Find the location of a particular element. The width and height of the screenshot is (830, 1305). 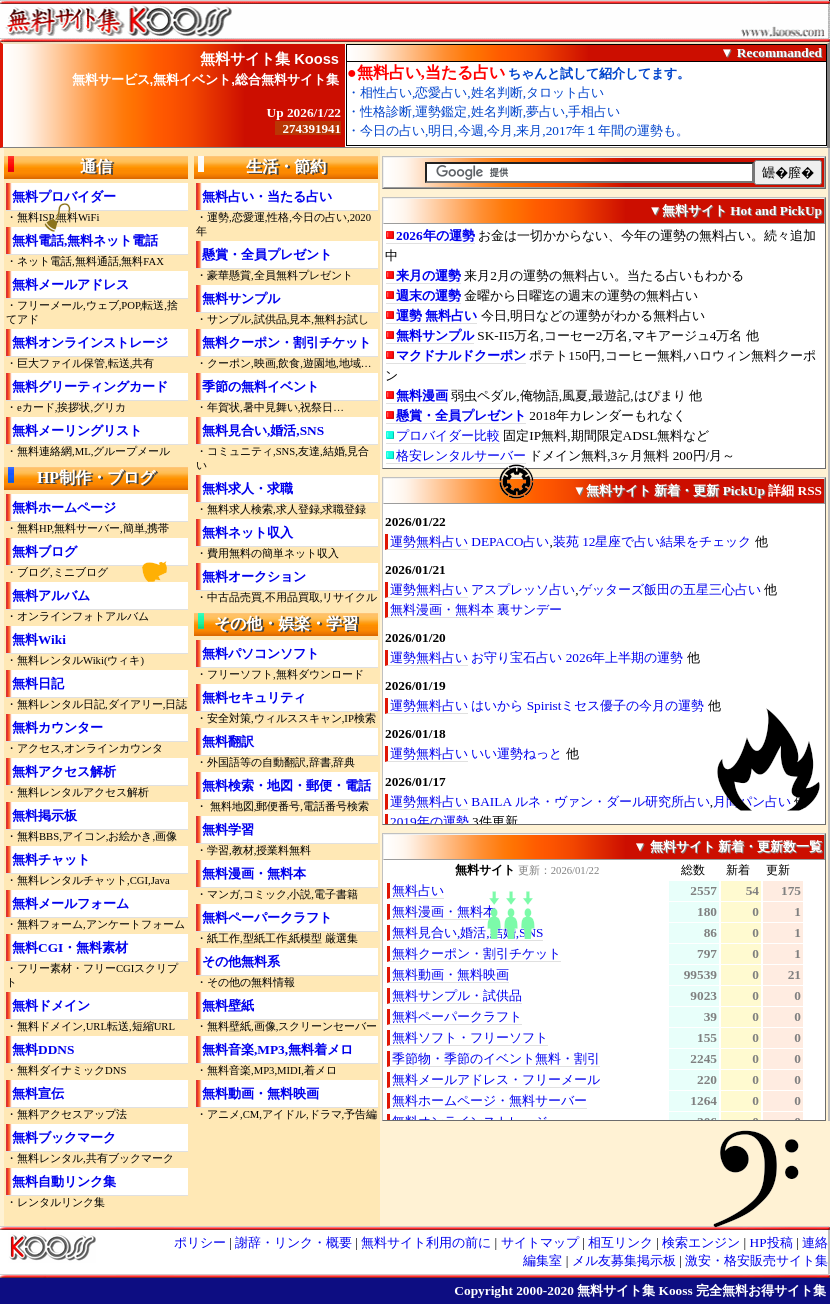

select cambodia as your country or region is located at coordinates (154, 571).